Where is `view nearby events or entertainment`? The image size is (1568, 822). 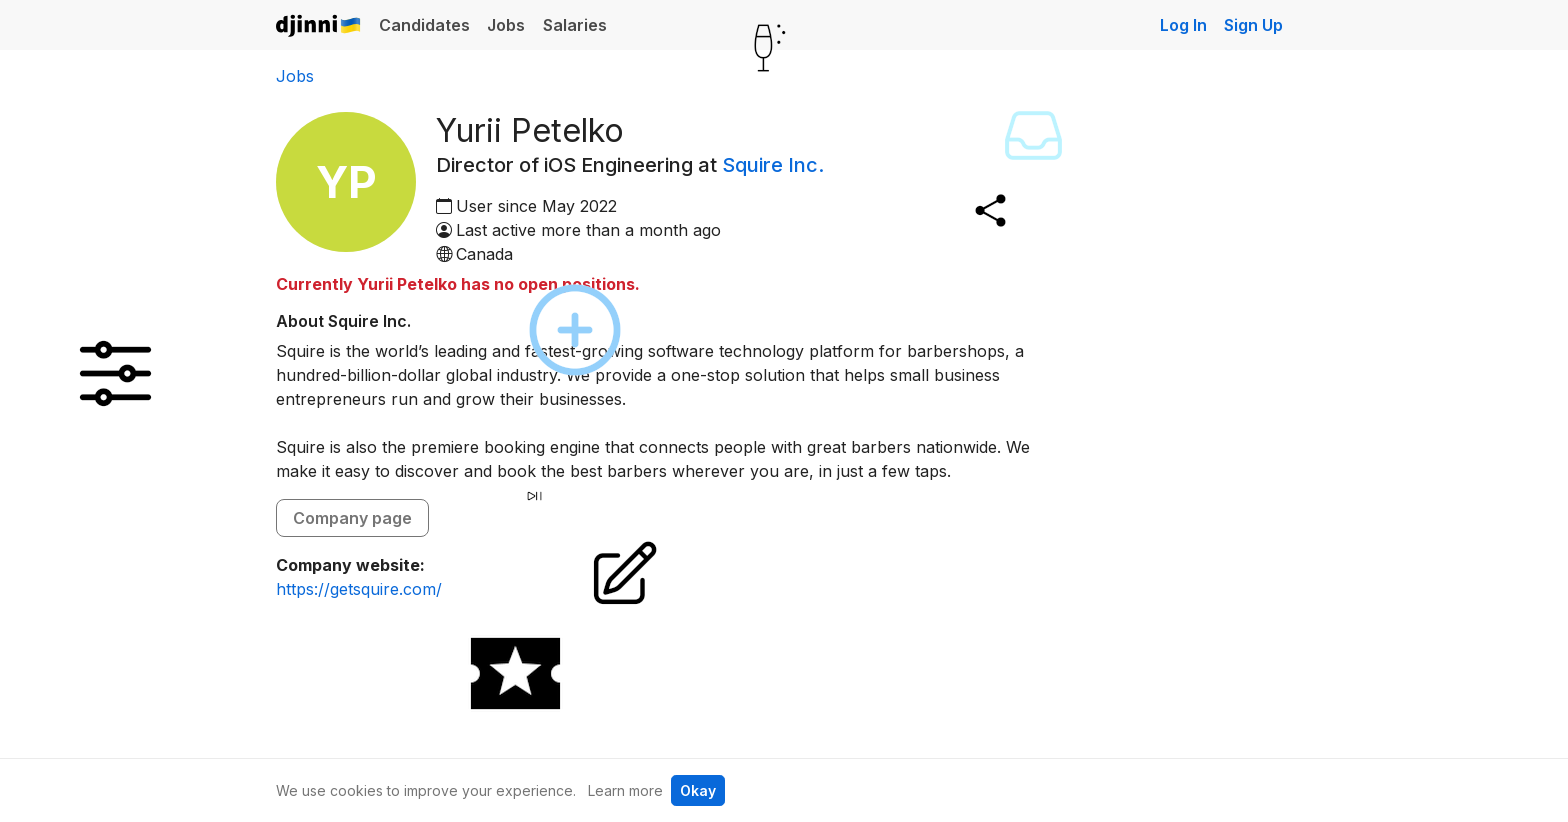 view nearby events or entertainment is located at coordinates (515, 673).